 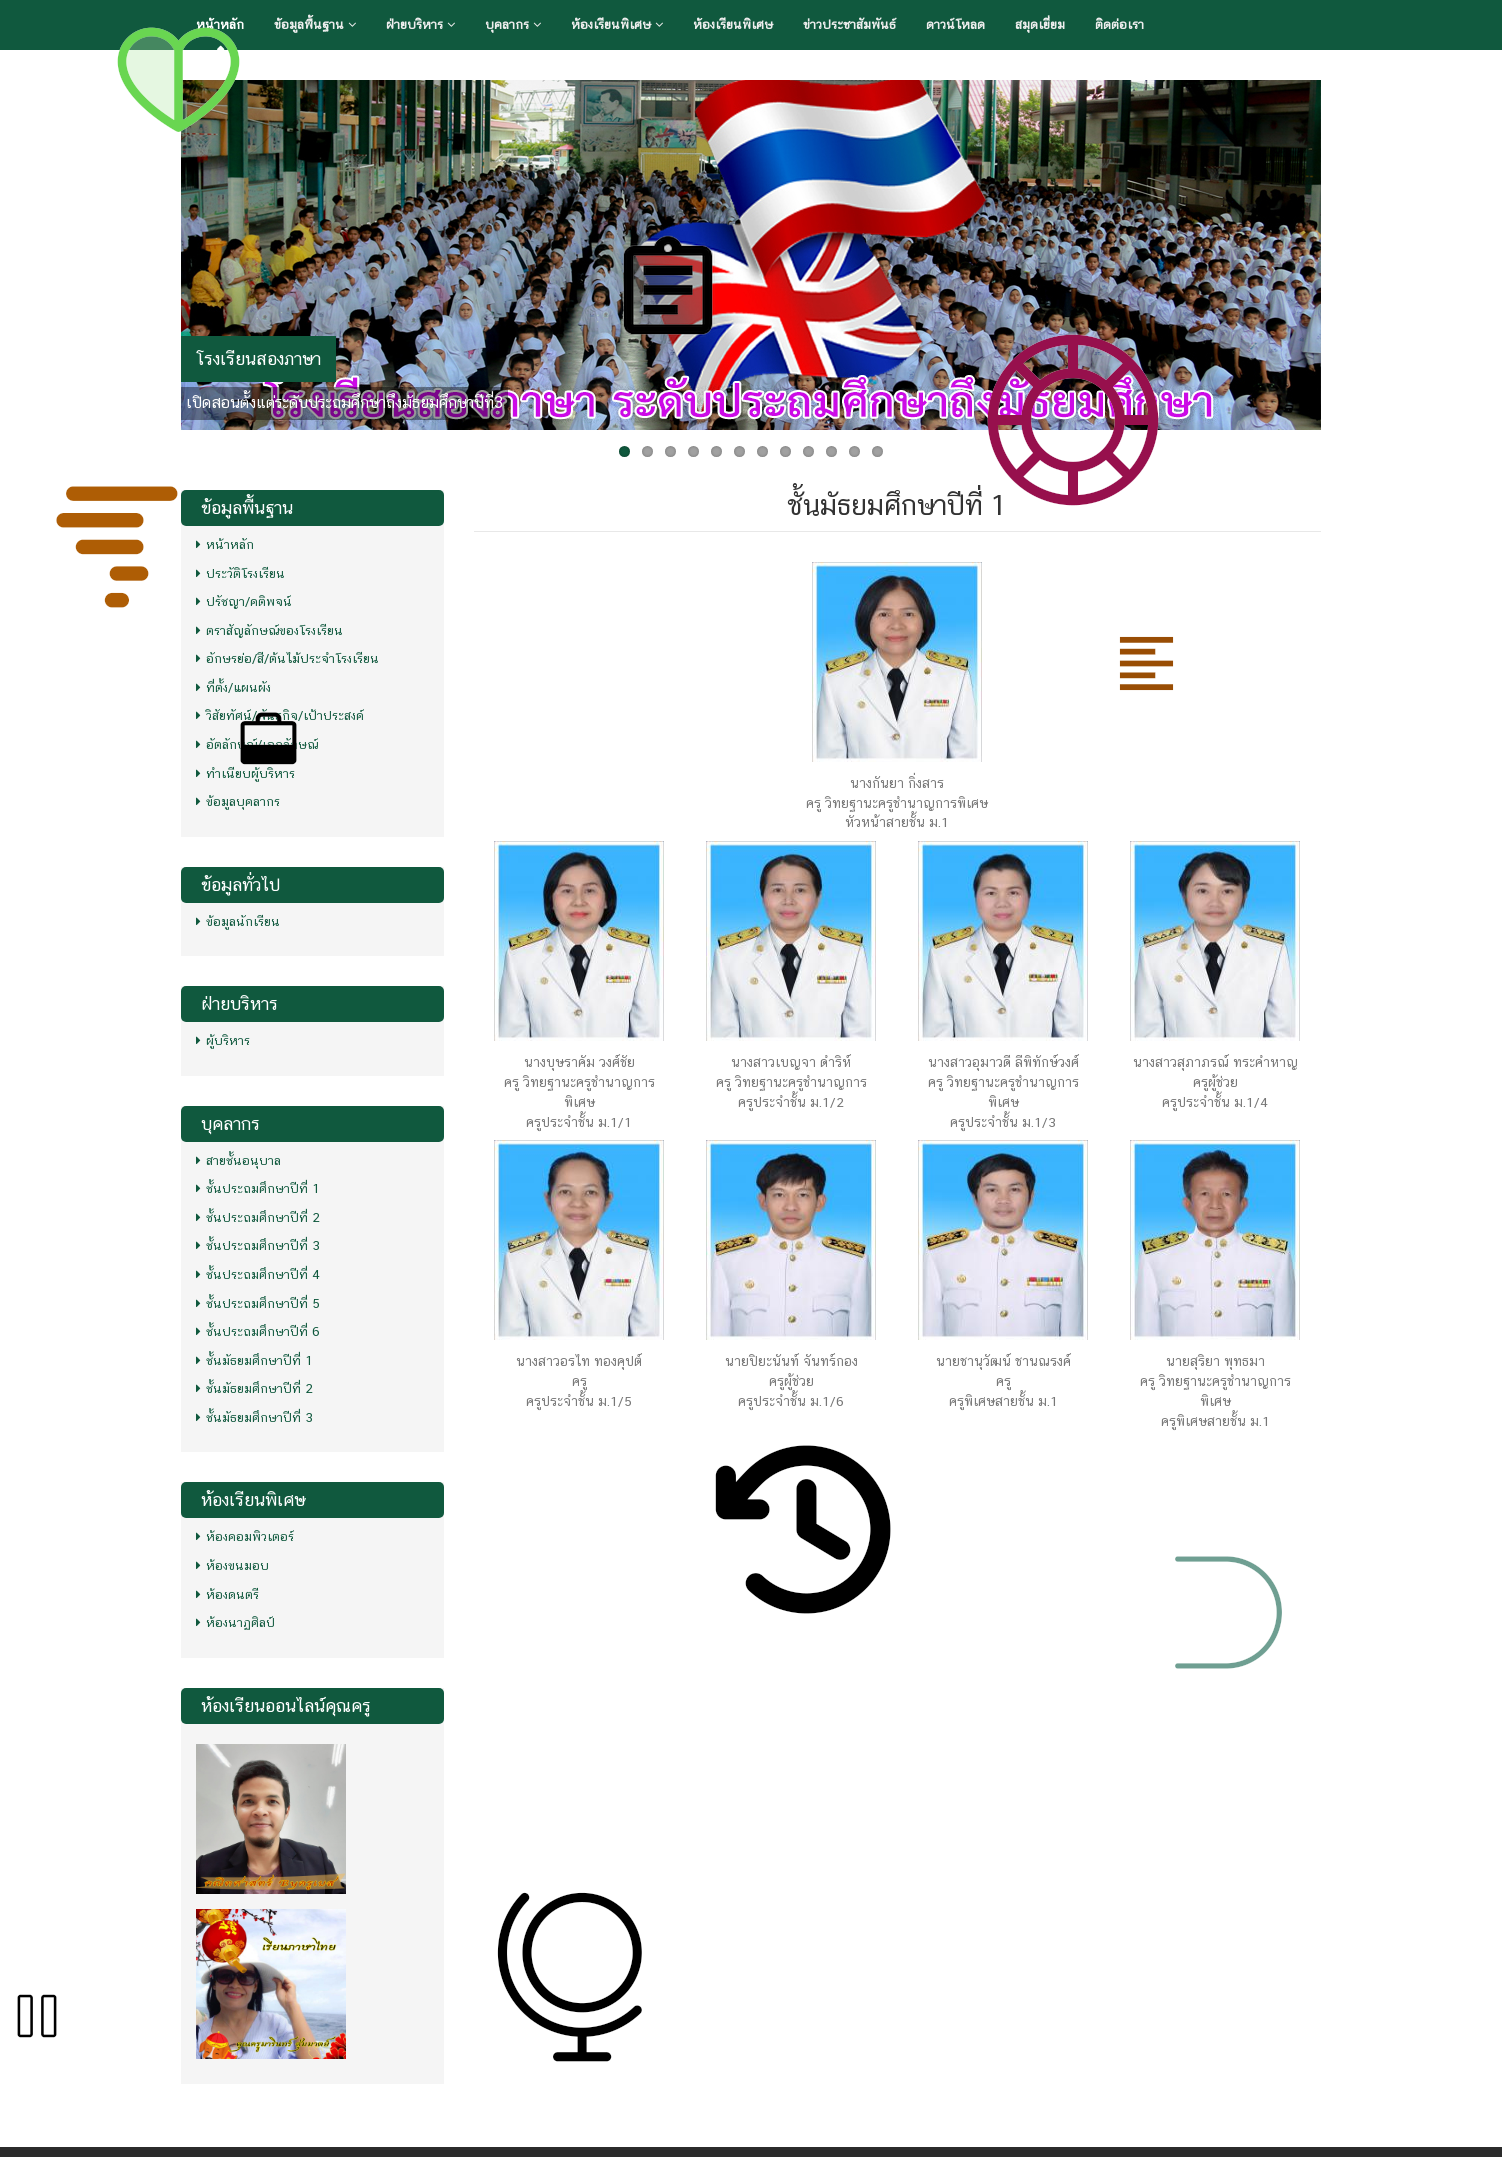 What do you see at coordinates (1146, 663) in the screenshot?
I see `align text to the left margin` at bounding box center [1146, 663].